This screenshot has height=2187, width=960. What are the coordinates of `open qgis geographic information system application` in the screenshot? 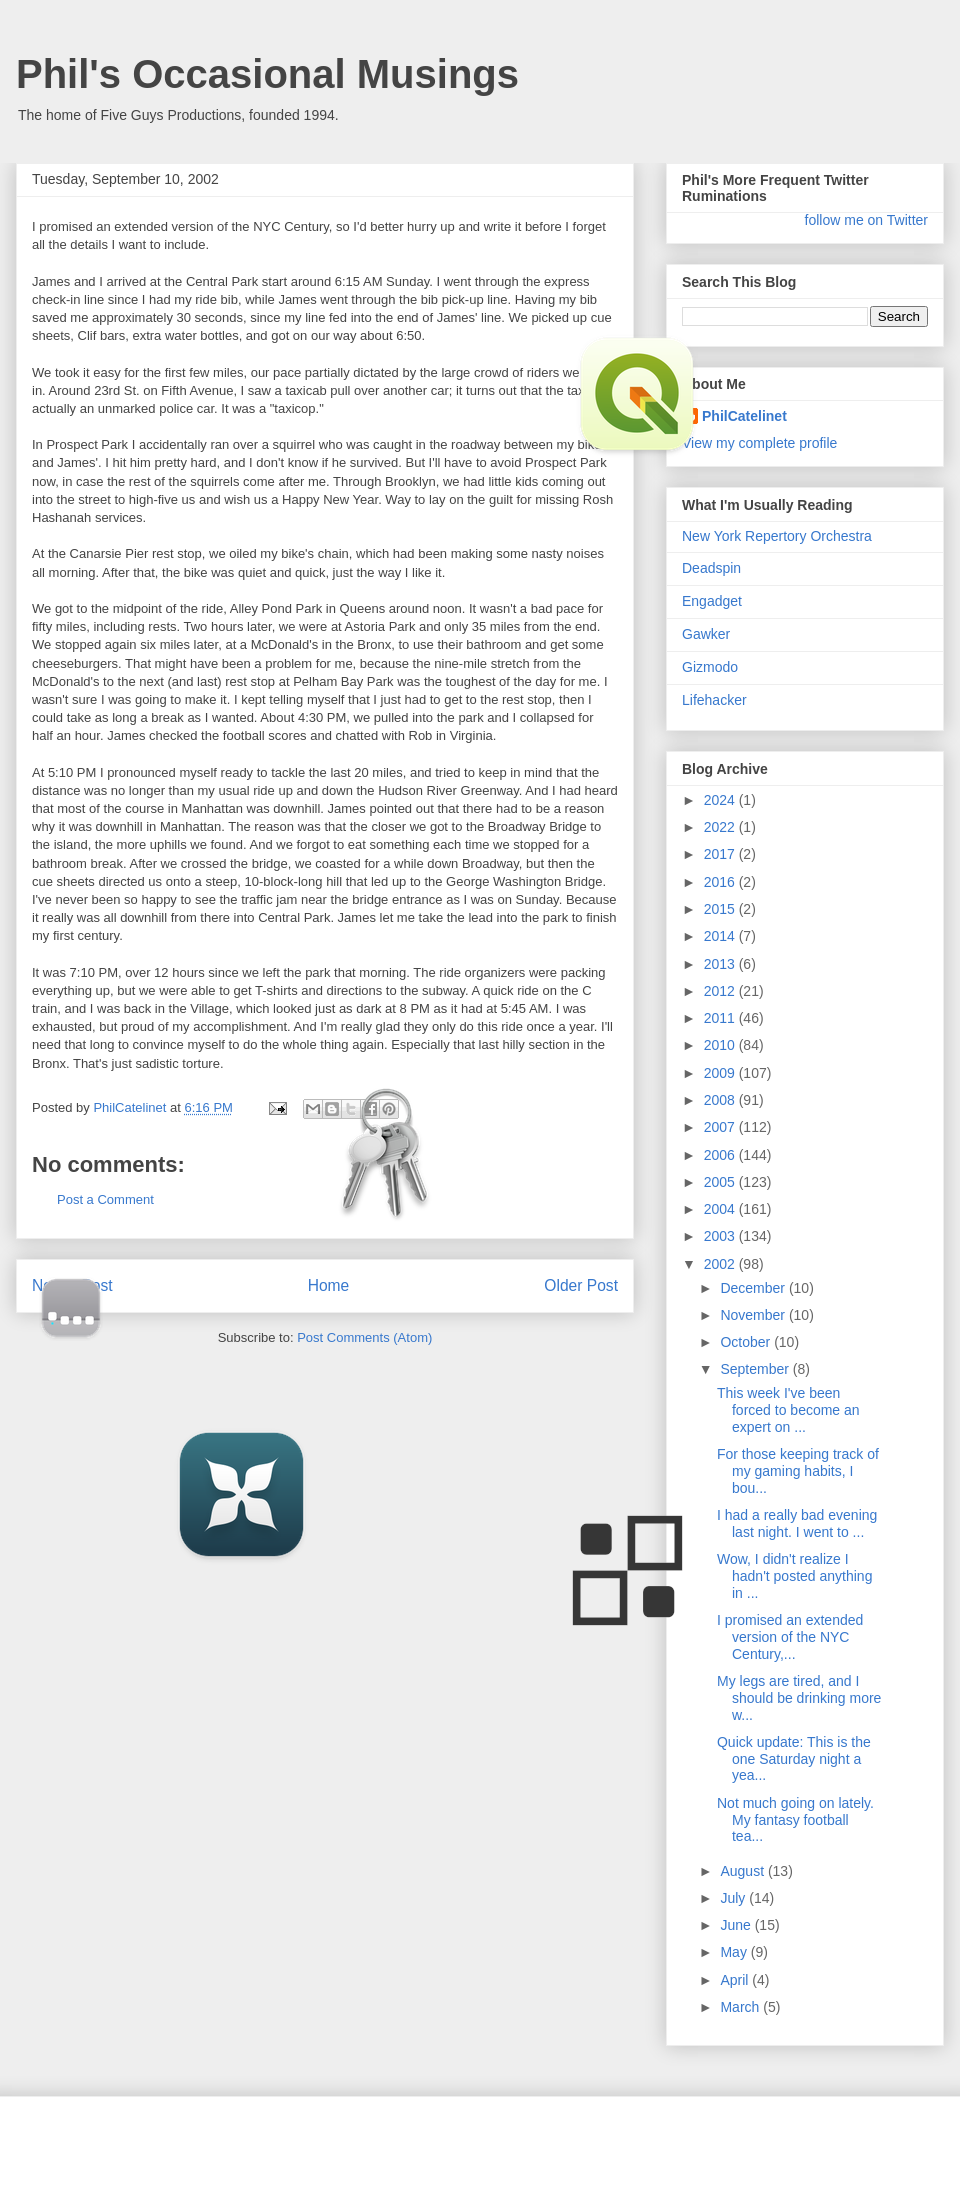 It's located at (637, 394).